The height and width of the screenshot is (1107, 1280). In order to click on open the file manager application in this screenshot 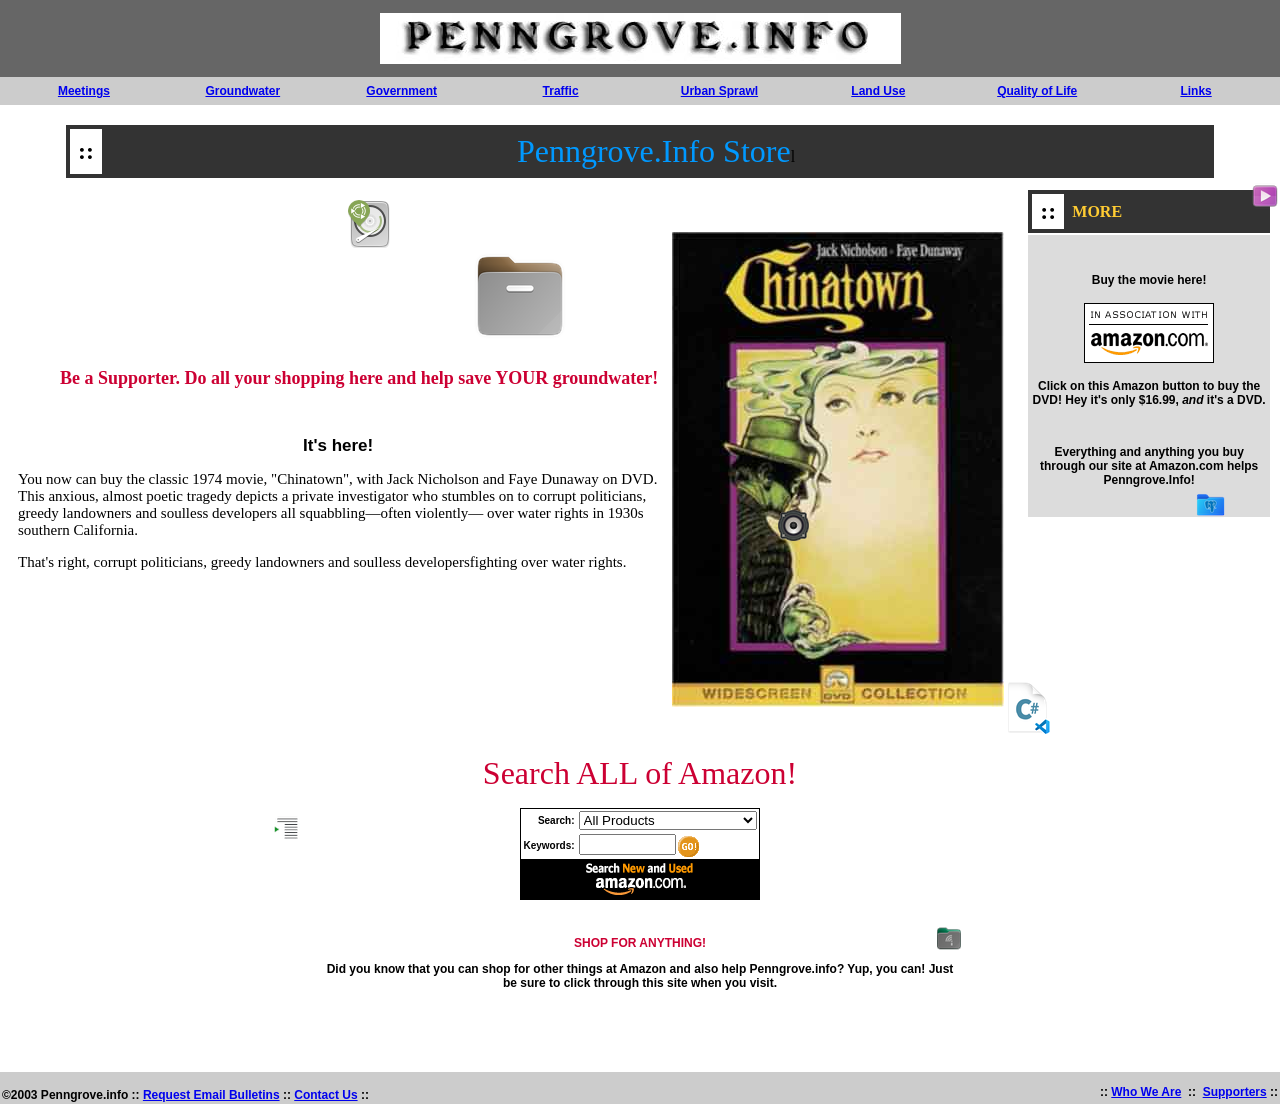, I will do `click(520, 296)`.